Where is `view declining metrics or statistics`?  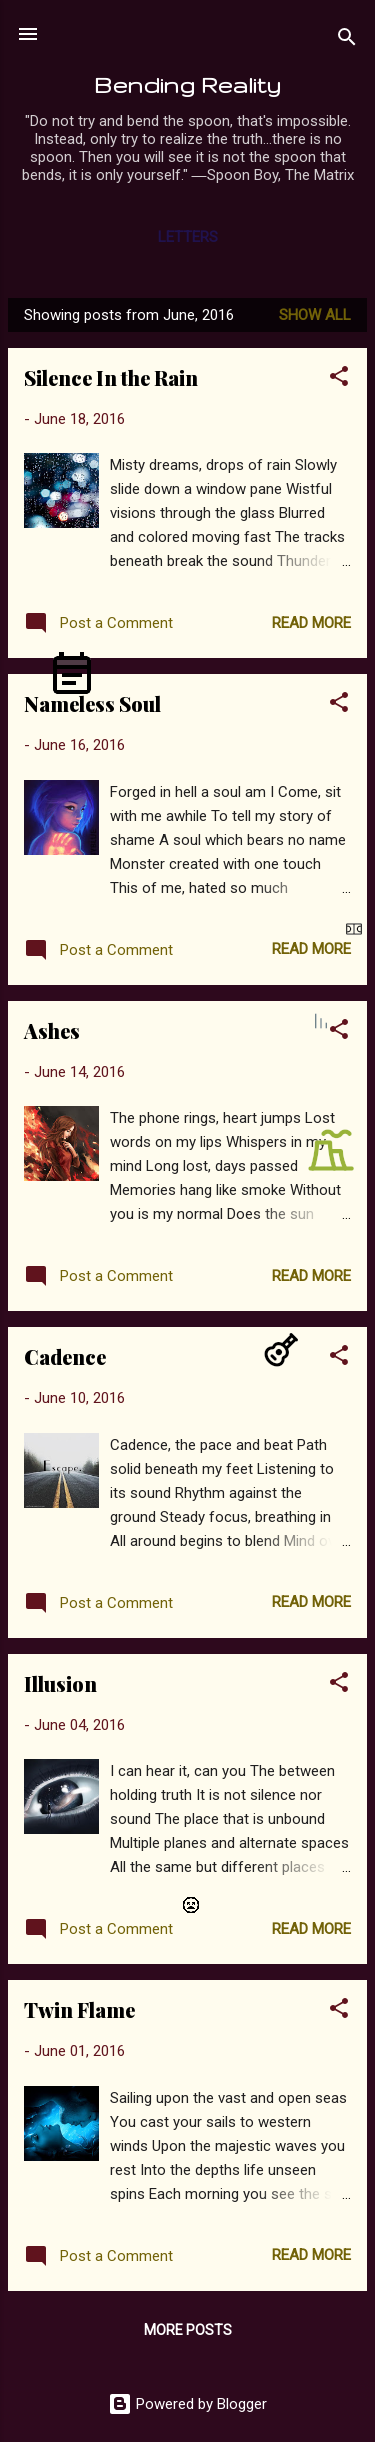
view declining metrics or statistics is located at coordinates (321, 1021).